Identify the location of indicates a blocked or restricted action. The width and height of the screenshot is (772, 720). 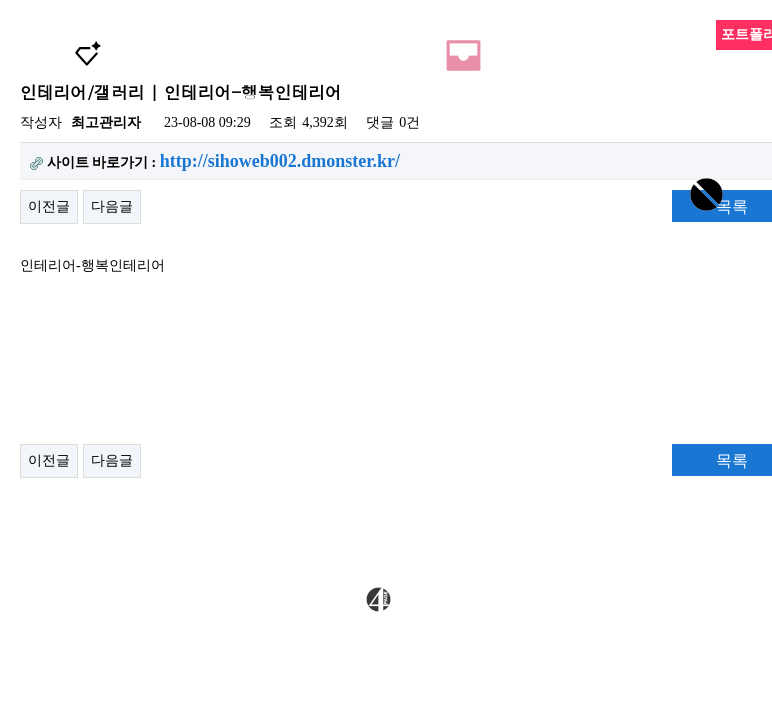
(706, 194).